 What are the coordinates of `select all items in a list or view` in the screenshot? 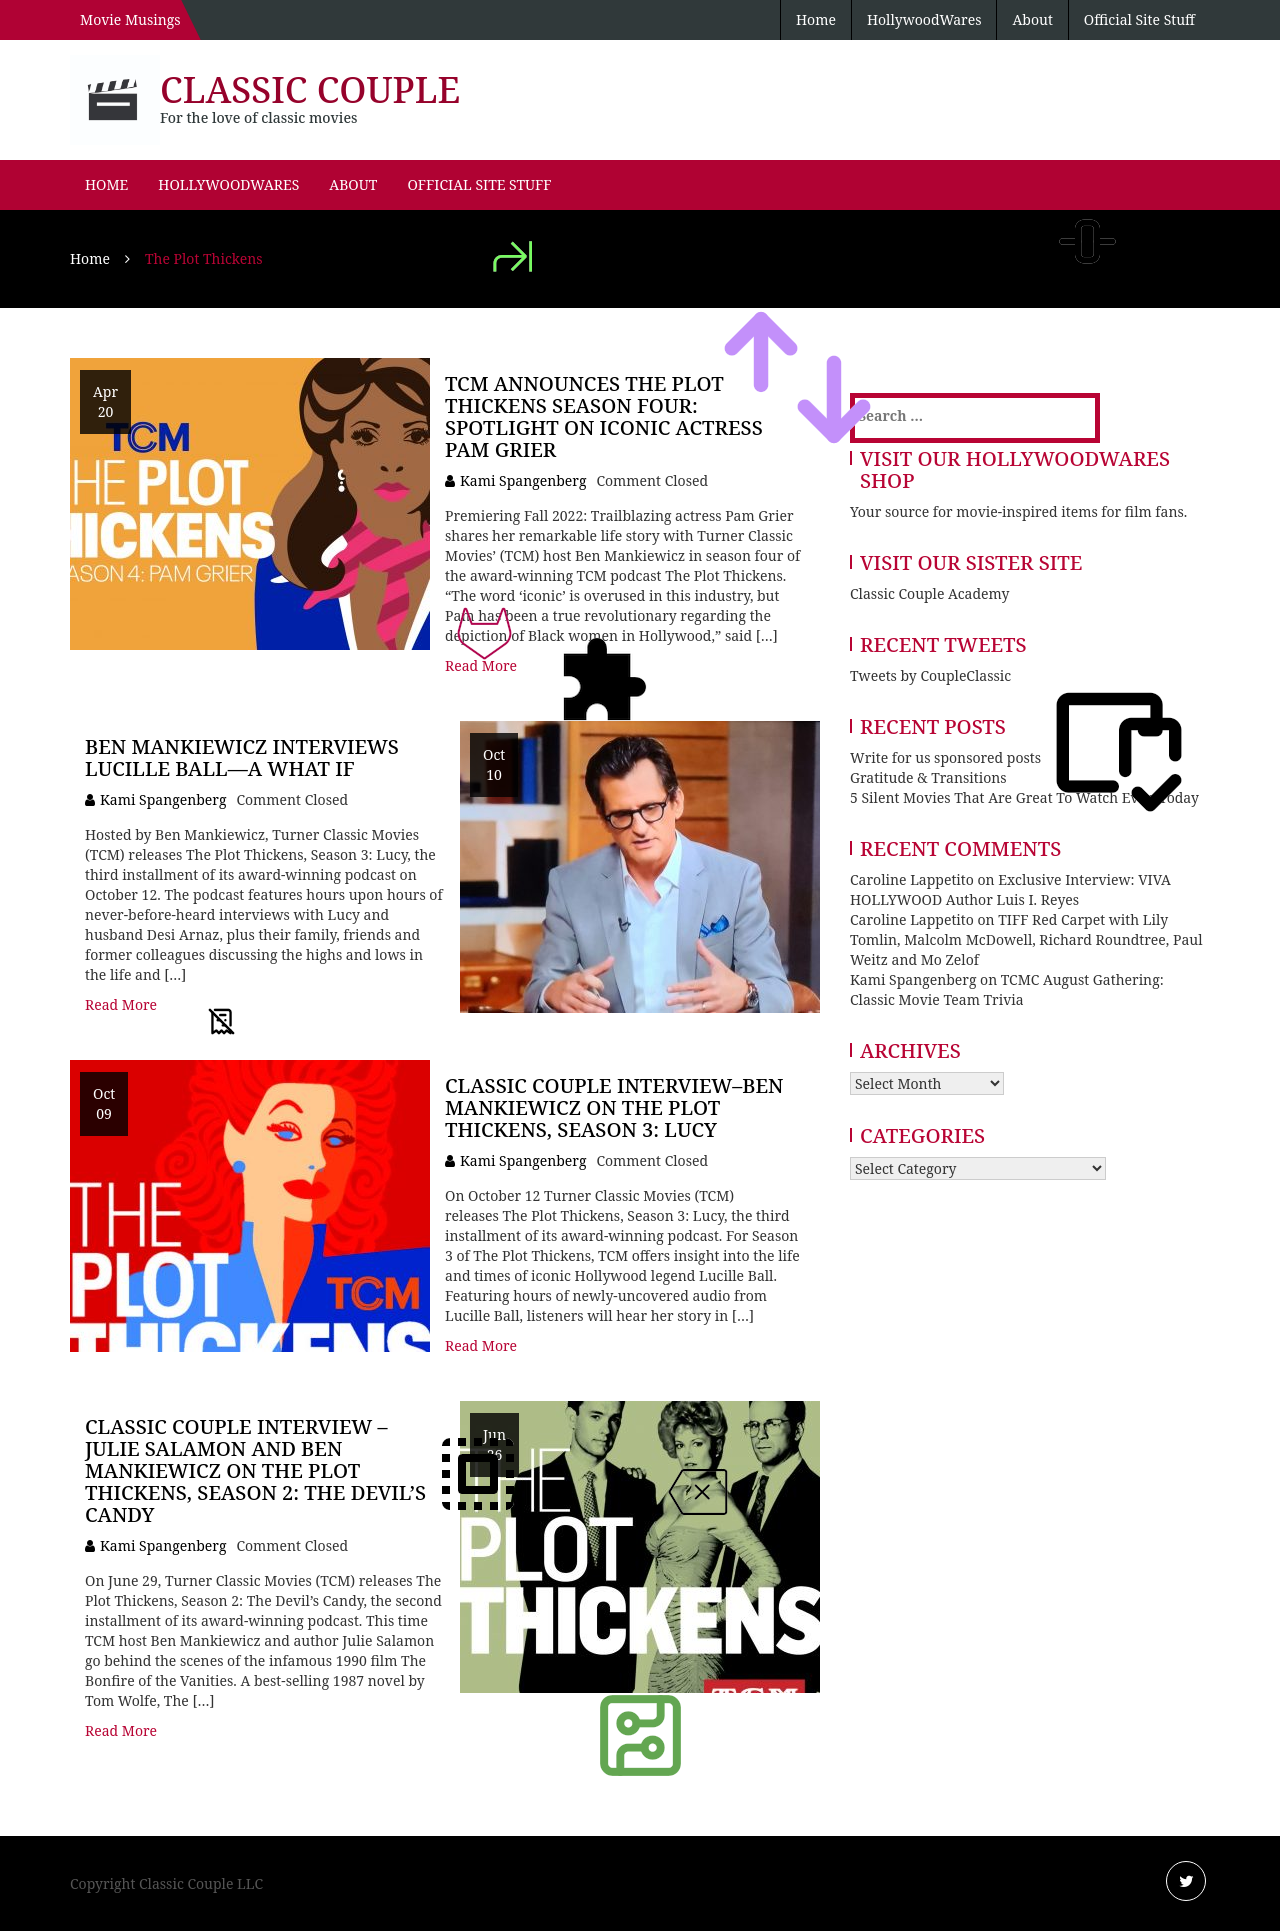 It's located at (478, 1474).